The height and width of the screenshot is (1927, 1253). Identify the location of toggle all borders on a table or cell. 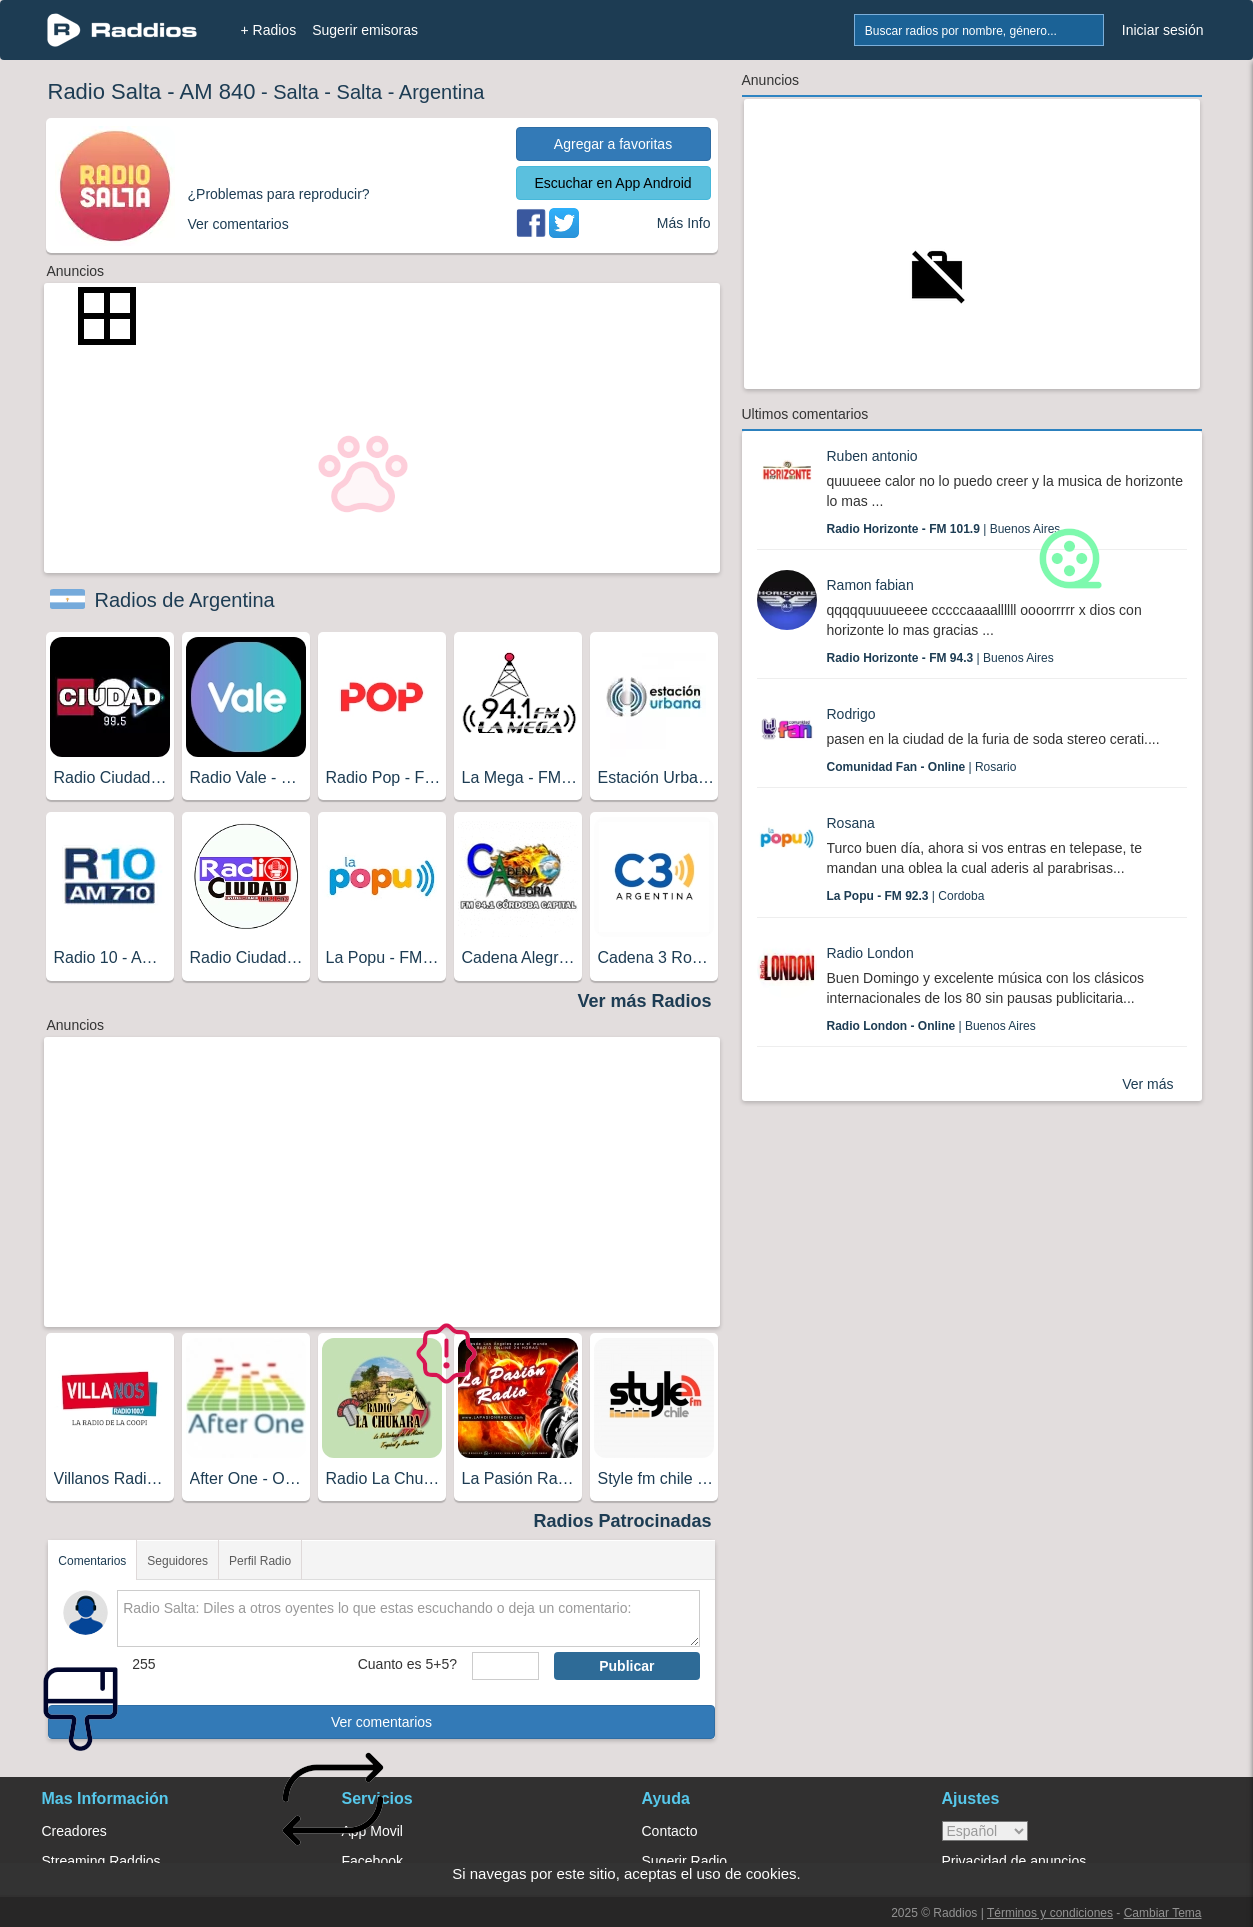
(107, 316).